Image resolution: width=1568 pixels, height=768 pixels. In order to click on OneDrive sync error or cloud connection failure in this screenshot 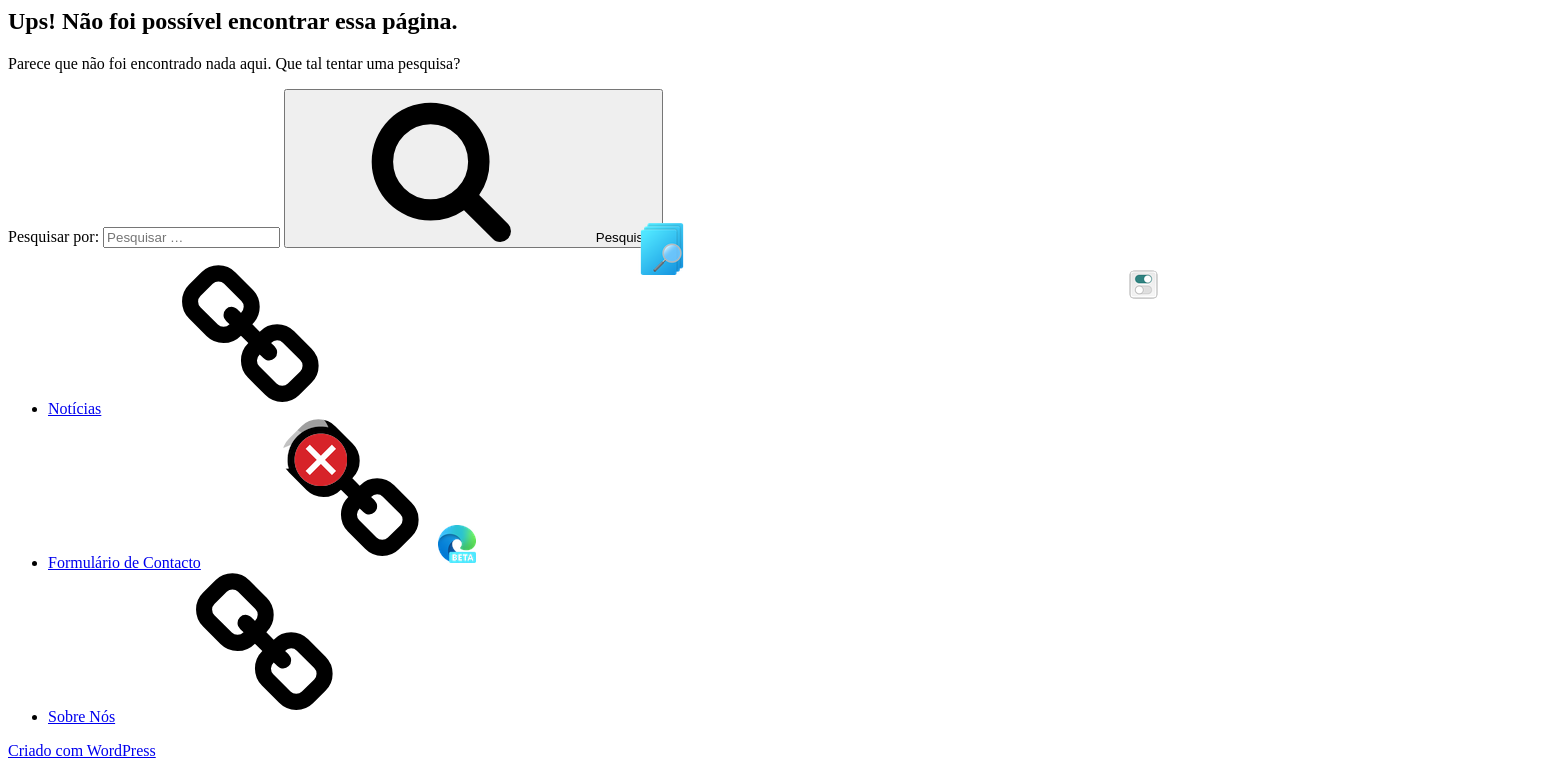, I will do `click(300, 439)`.